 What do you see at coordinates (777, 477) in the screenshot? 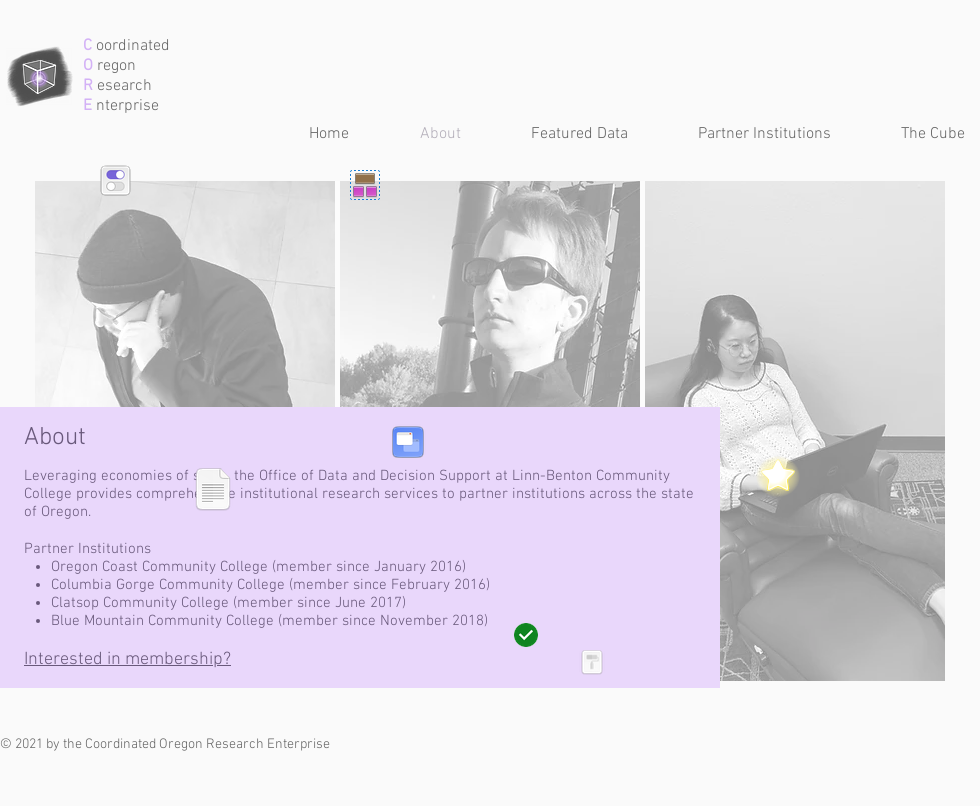
I see `indicates a new or recently added item` at bounding box center [777, 477].